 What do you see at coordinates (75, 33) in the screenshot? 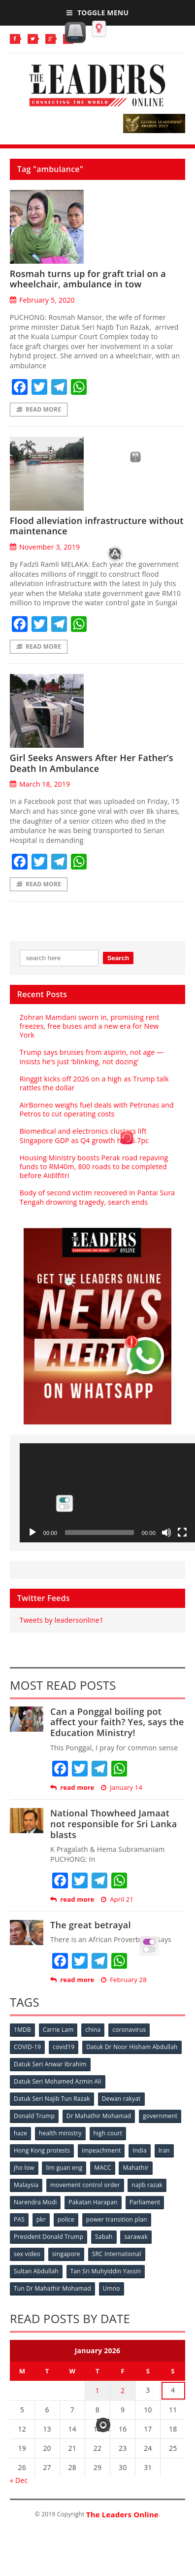
I see `launch ventoy bootable usb creation tool` at bounding box center [75, 33].